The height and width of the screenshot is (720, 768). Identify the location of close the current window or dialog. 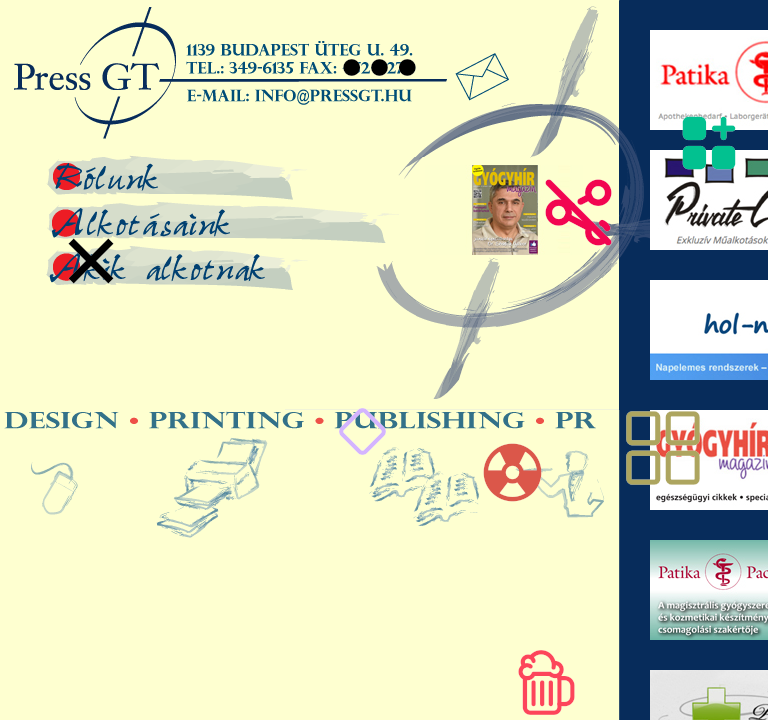
(91, 261).